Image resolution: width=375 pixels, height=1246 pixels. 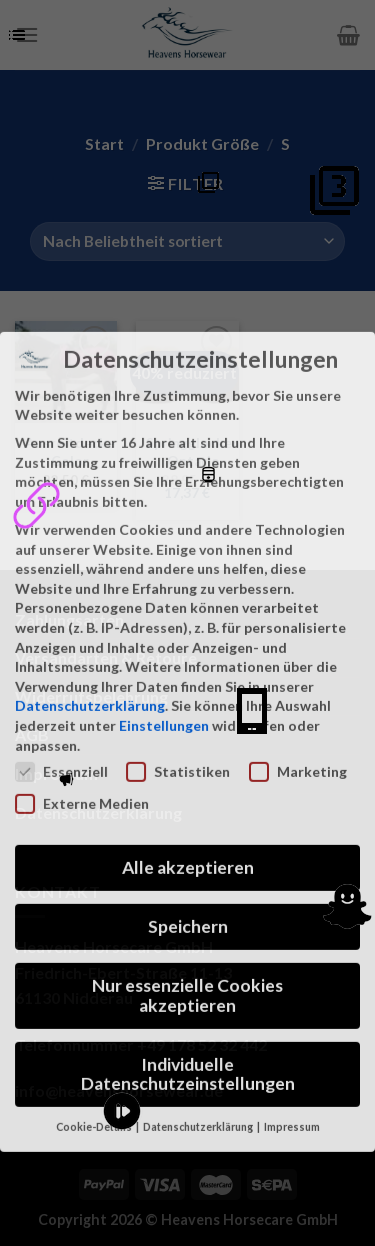 I want to click on play next item in queue, so click(x=122, y=1111).